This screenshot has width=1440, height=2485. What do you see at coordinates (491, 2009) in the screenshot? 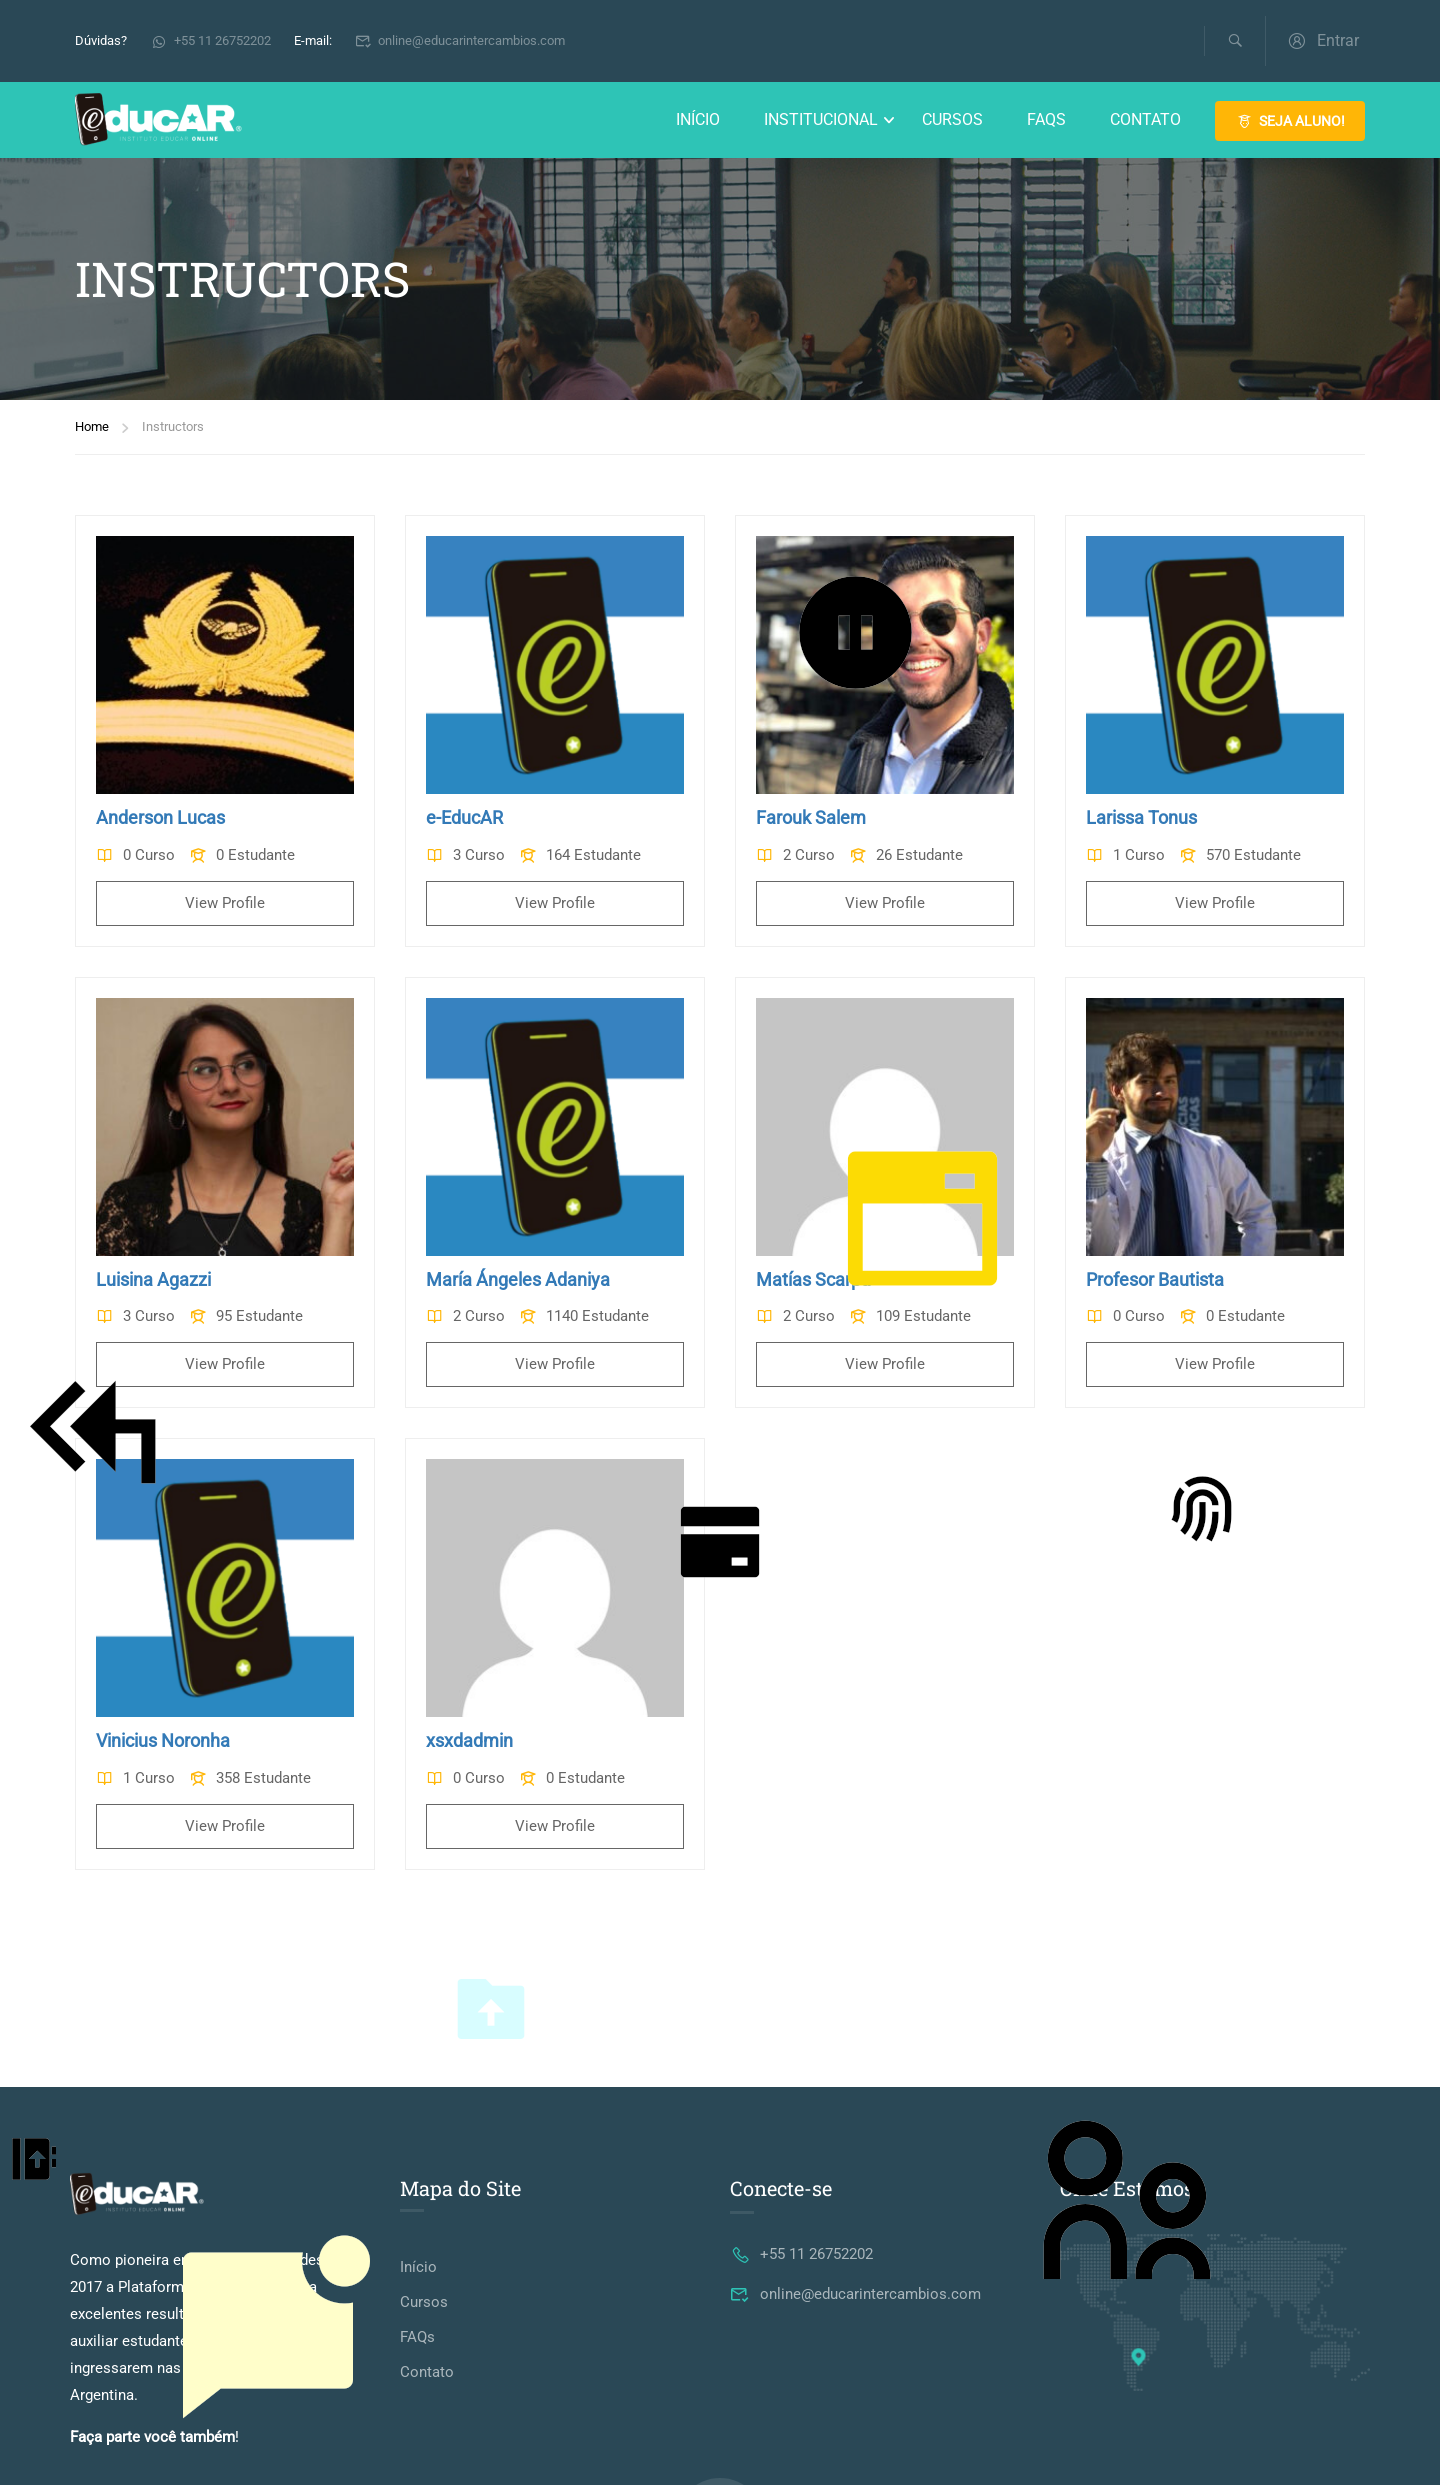
I see `upload files to a folder` at bounding box center [491, 2009].